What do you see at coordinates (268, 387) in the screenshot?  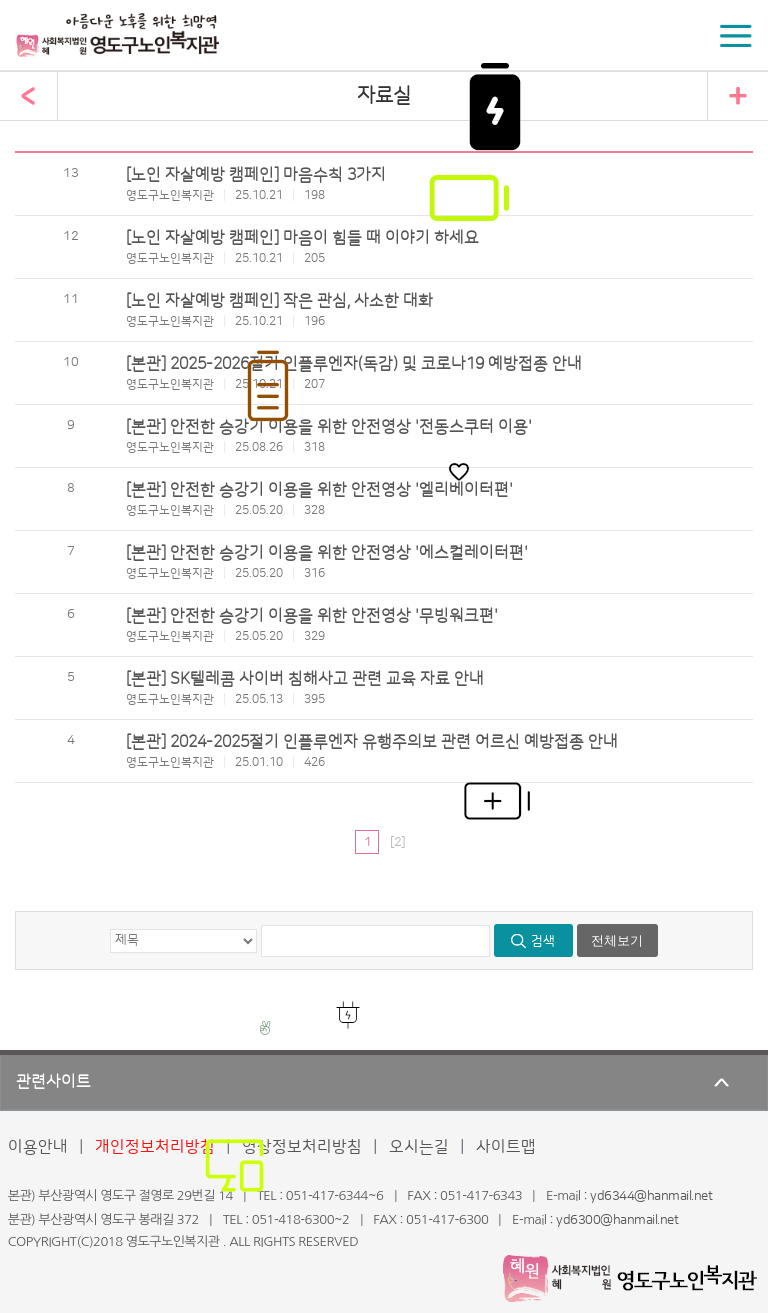 I see `indicates high battery level` at bounding box center [268, 387].